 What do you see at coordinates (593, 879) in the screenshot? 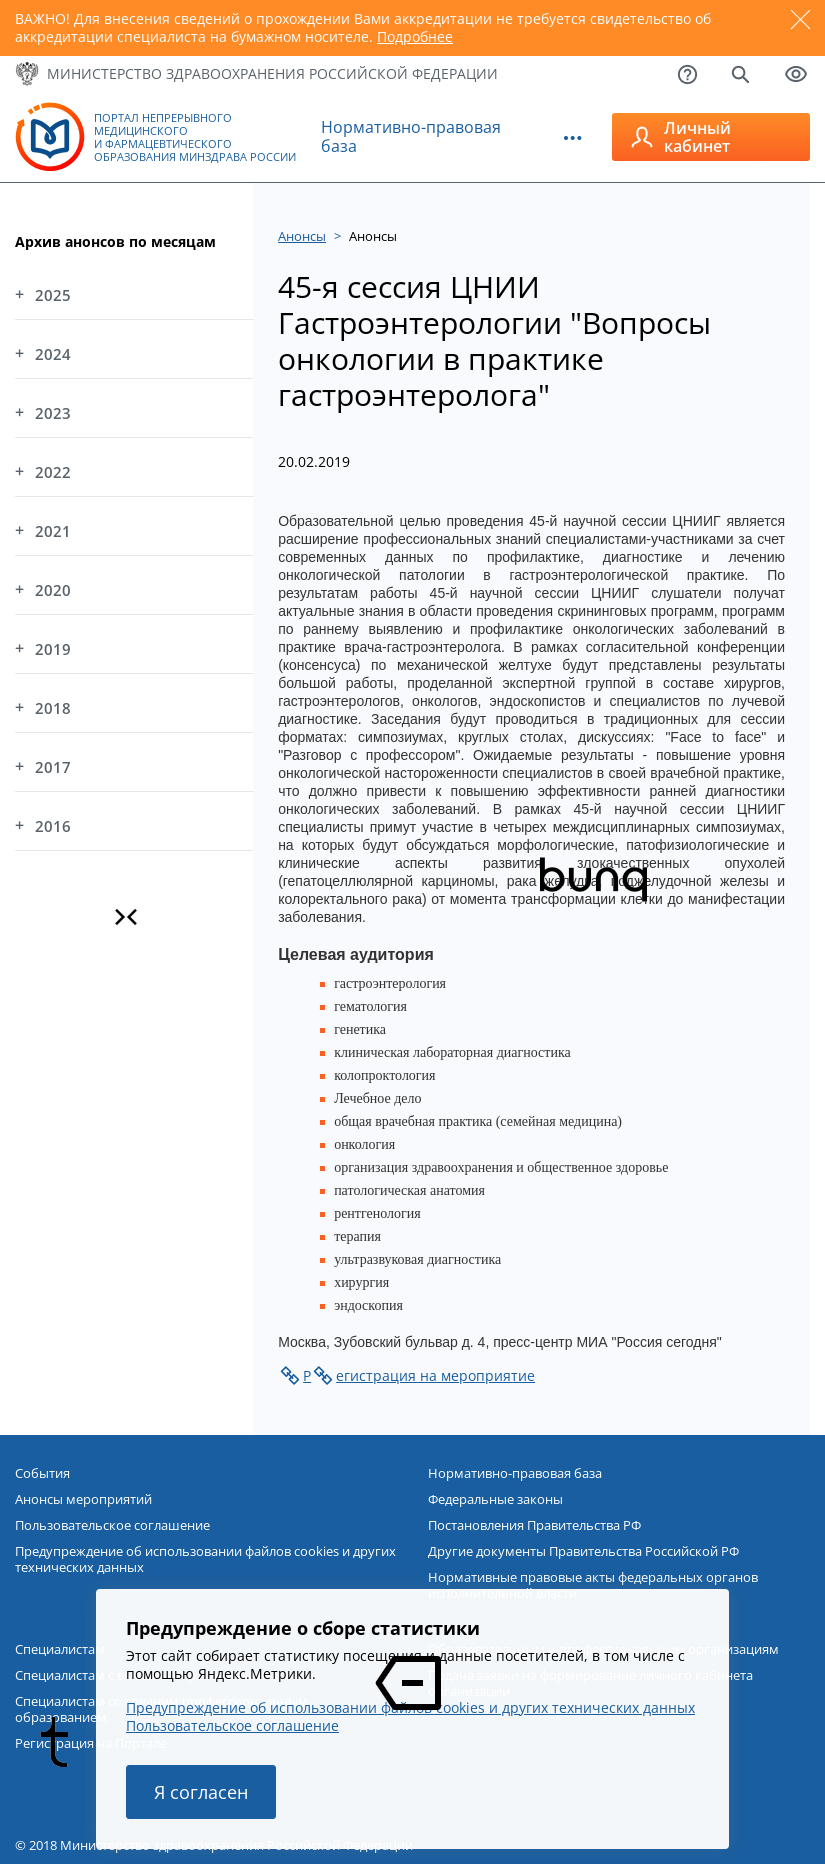
I see `open the bunq banking app` at bounding box center [593, 879].